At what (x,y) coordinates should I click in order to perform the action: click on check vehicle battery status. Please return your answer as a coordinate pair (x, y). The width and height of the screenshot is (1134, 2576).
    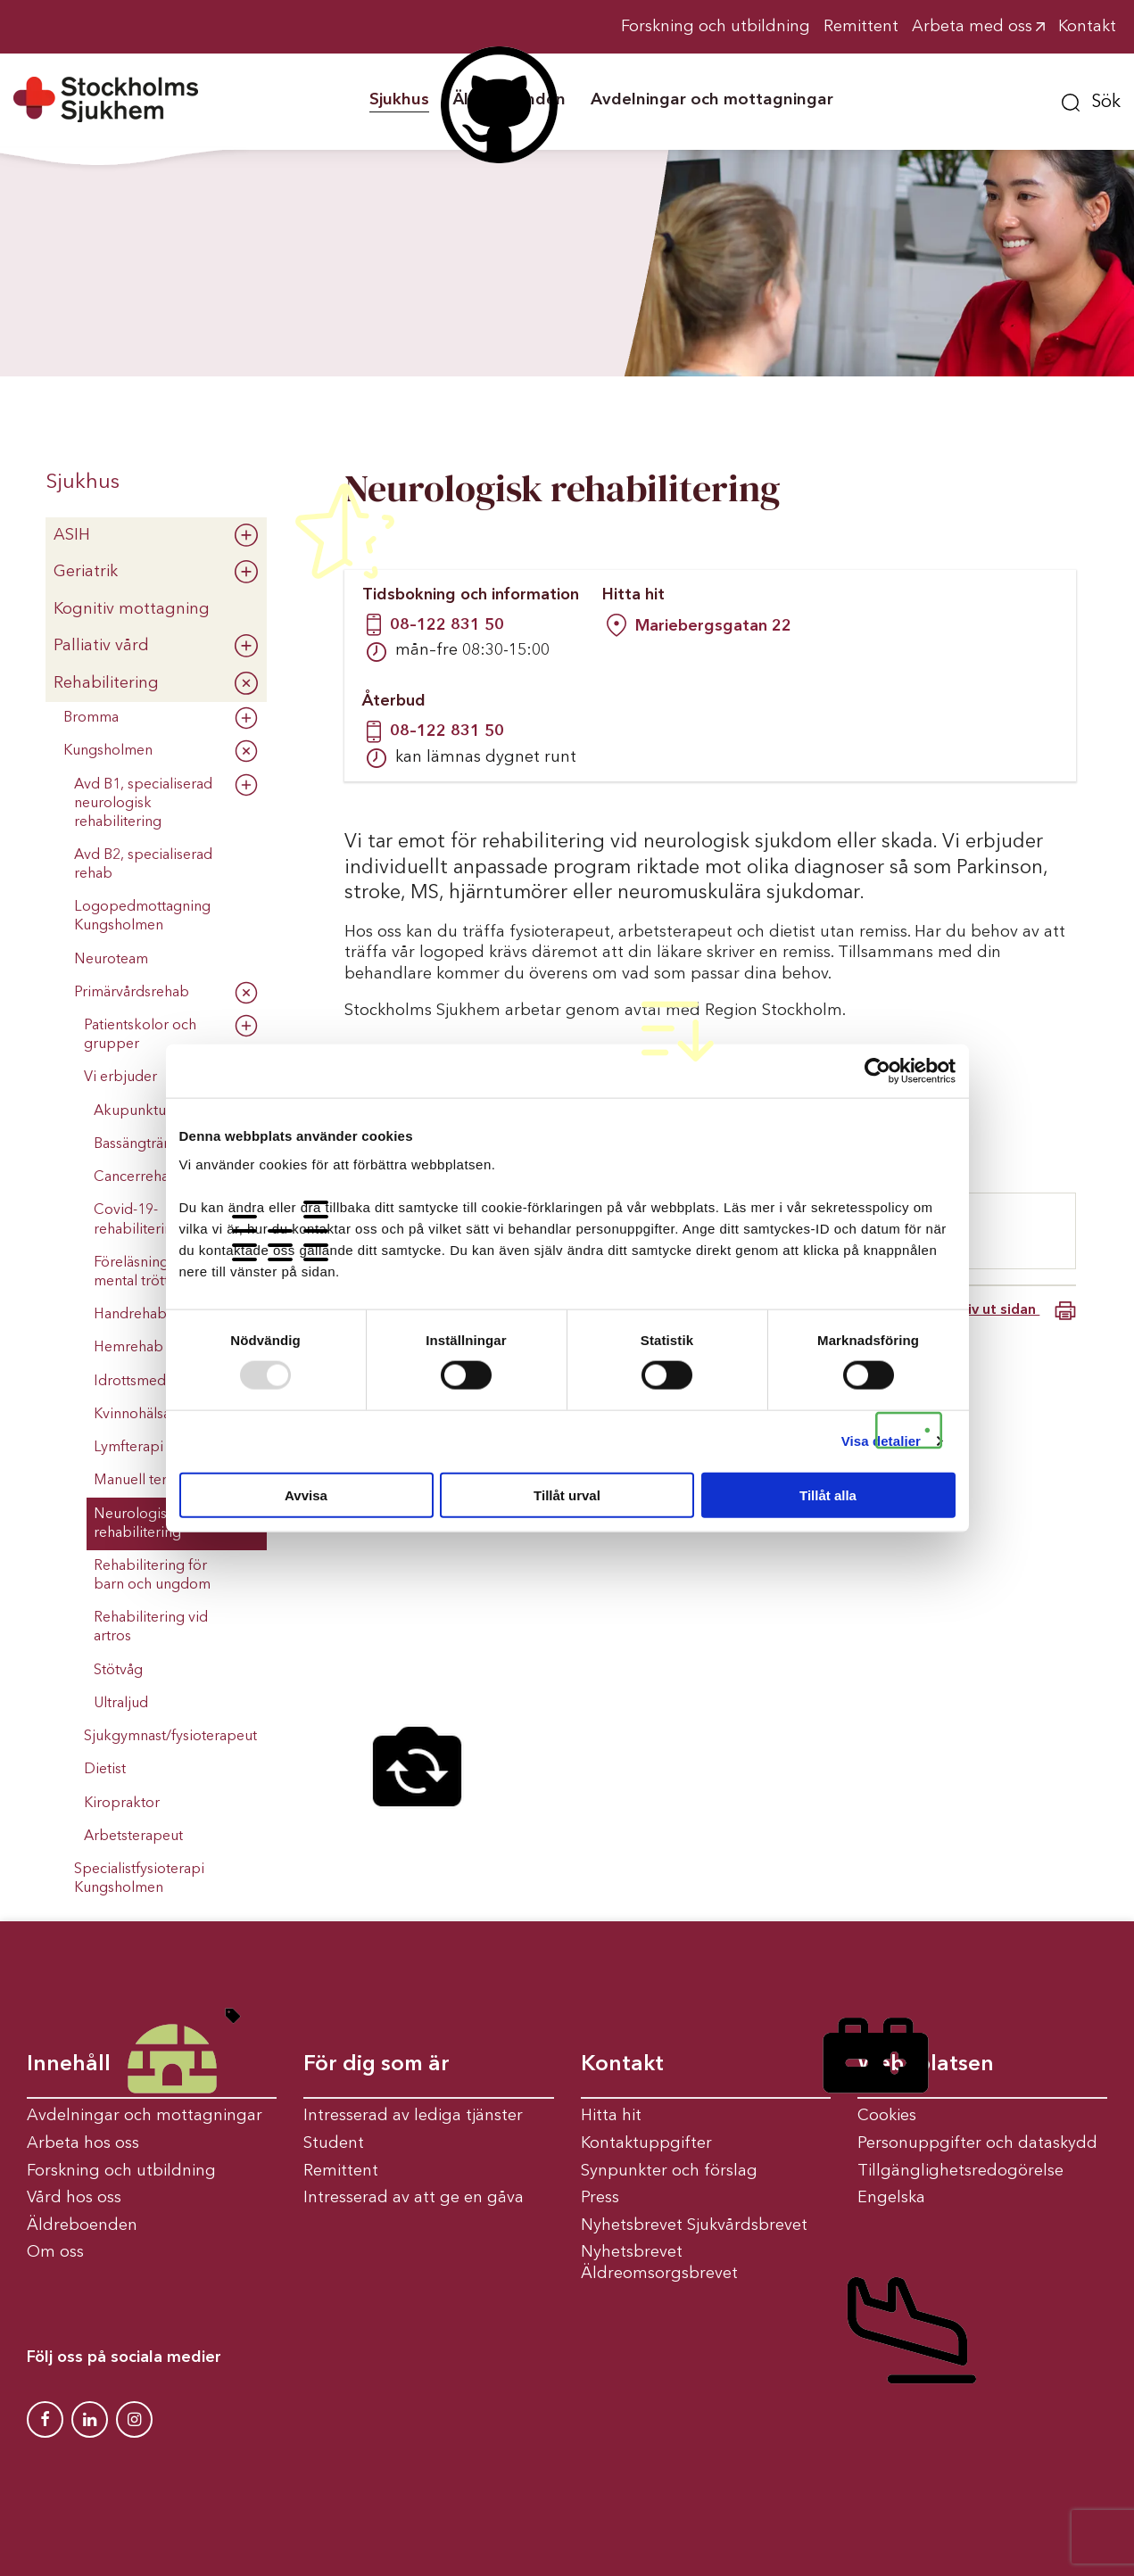
    Looking at the image, I should click on (875, 2059).